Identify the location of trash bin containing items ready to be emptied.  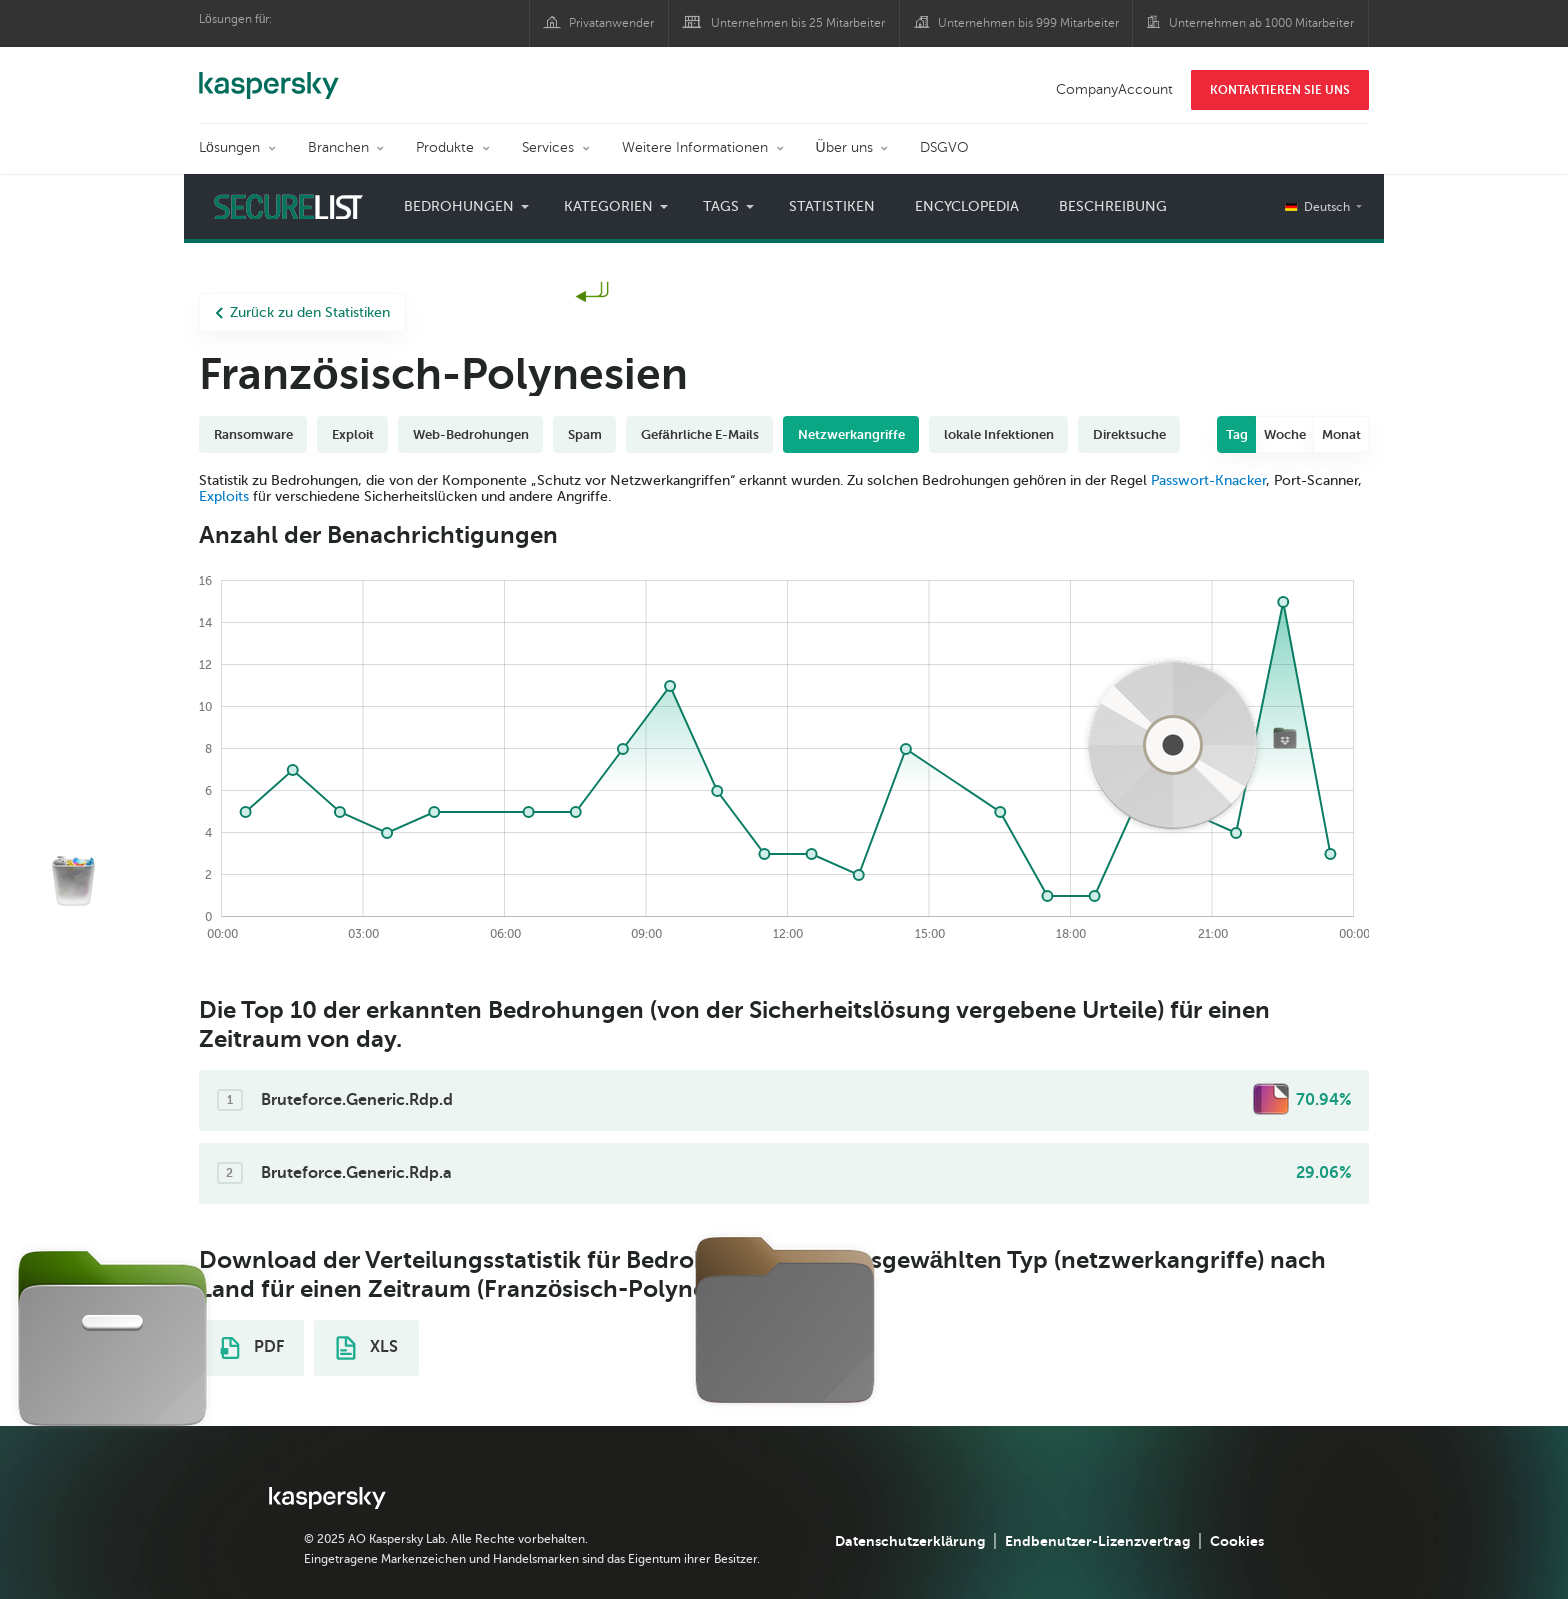
(73, 881).